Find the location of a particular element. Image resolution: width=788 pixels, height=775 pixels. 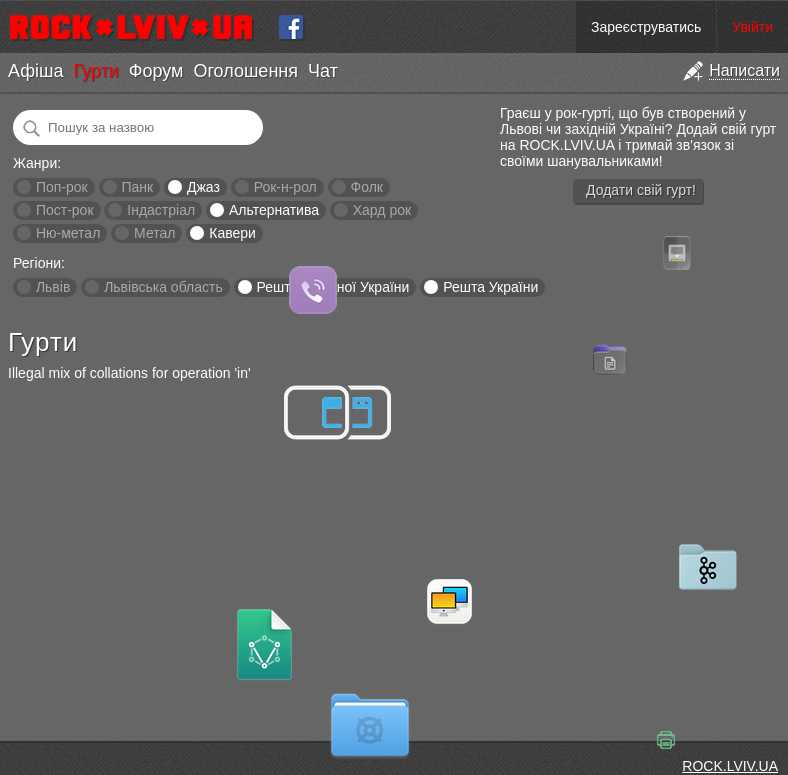

print the current document is located at coordinates (666, 740).